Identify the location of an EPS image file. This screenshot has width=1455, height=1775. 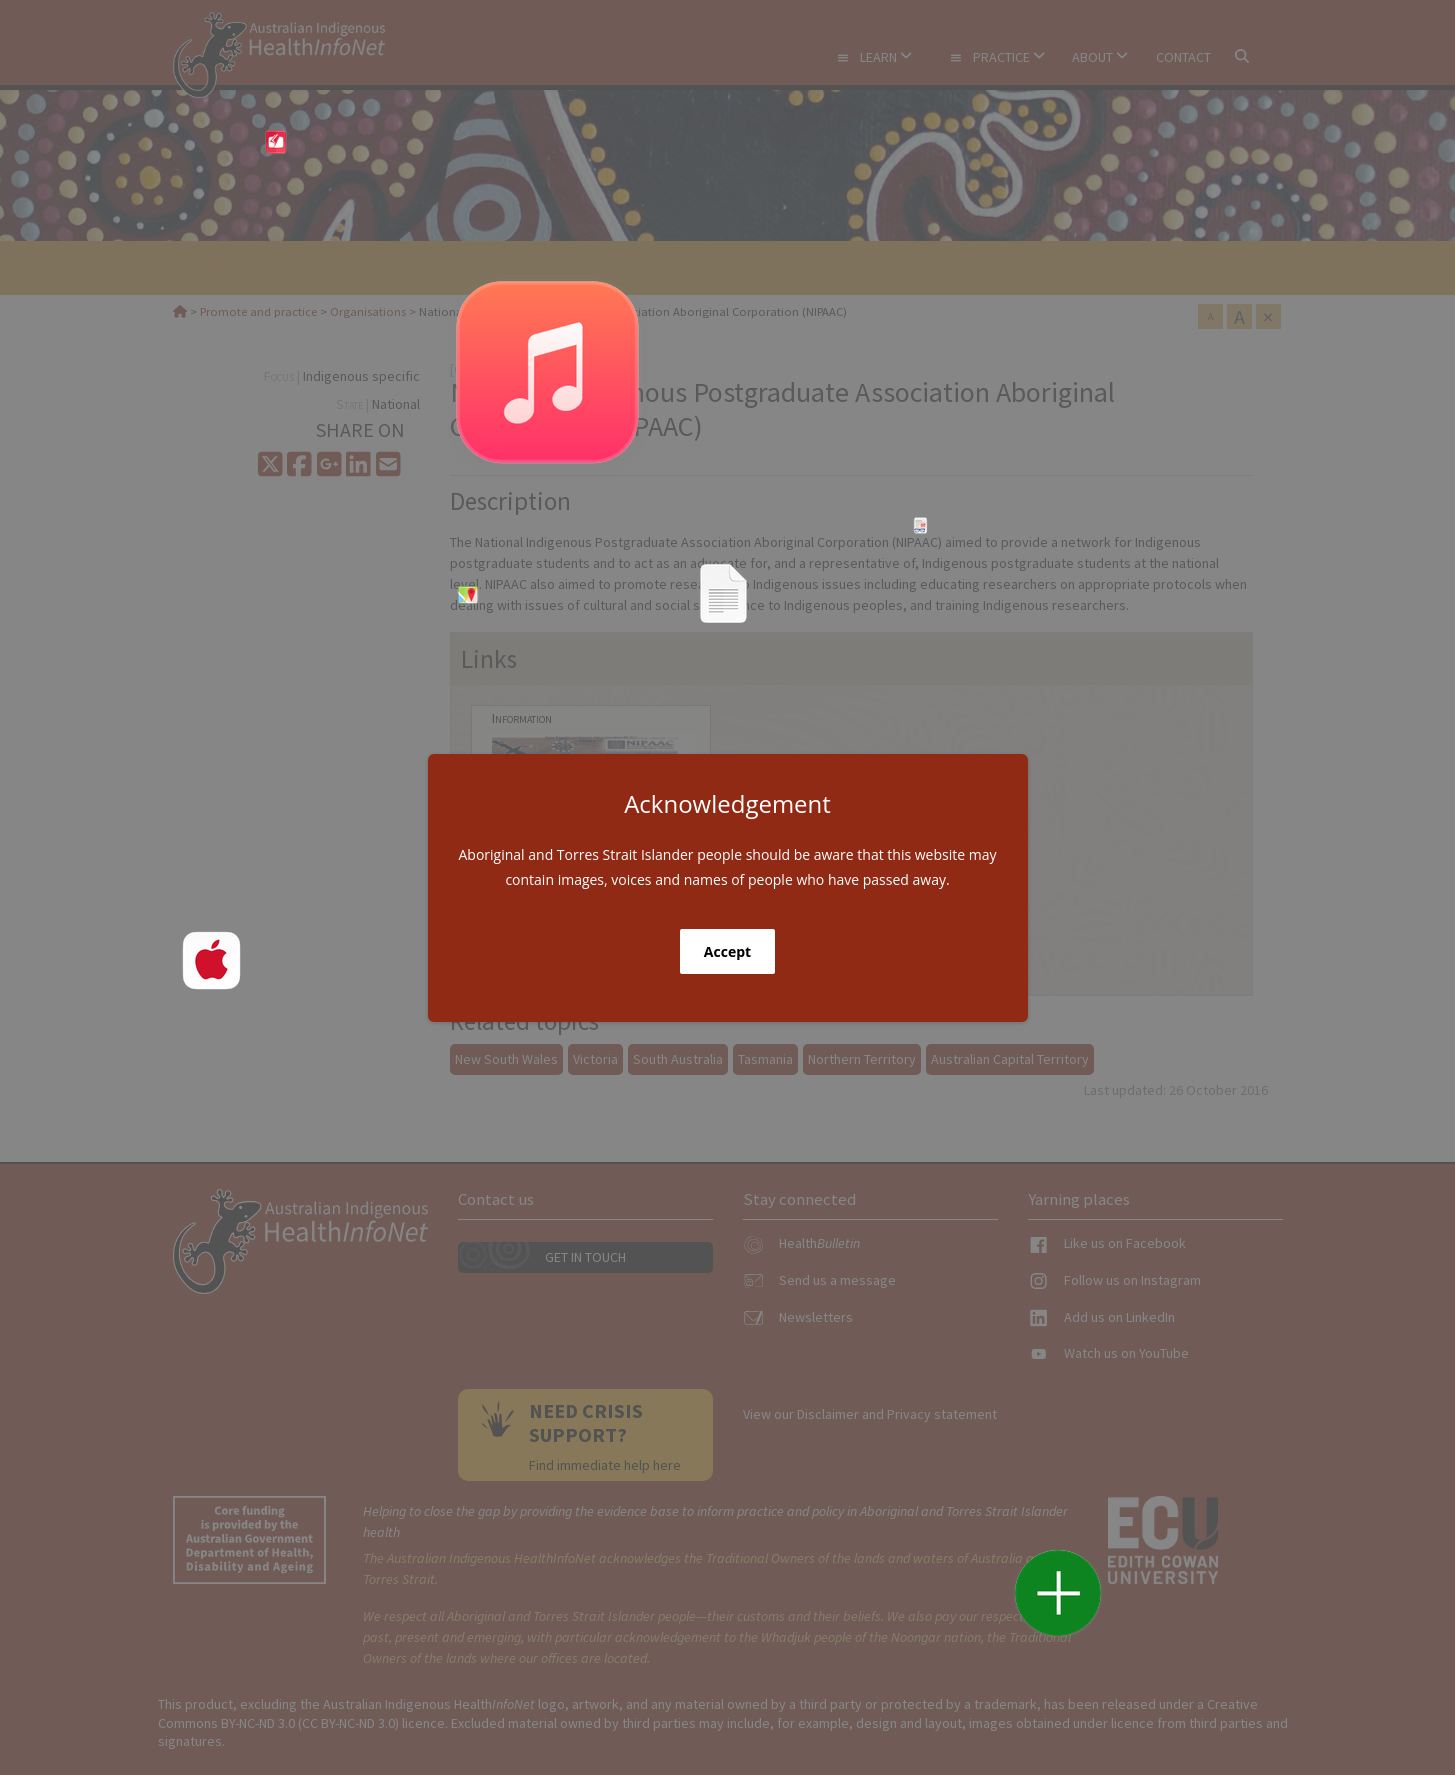
(276, 142).